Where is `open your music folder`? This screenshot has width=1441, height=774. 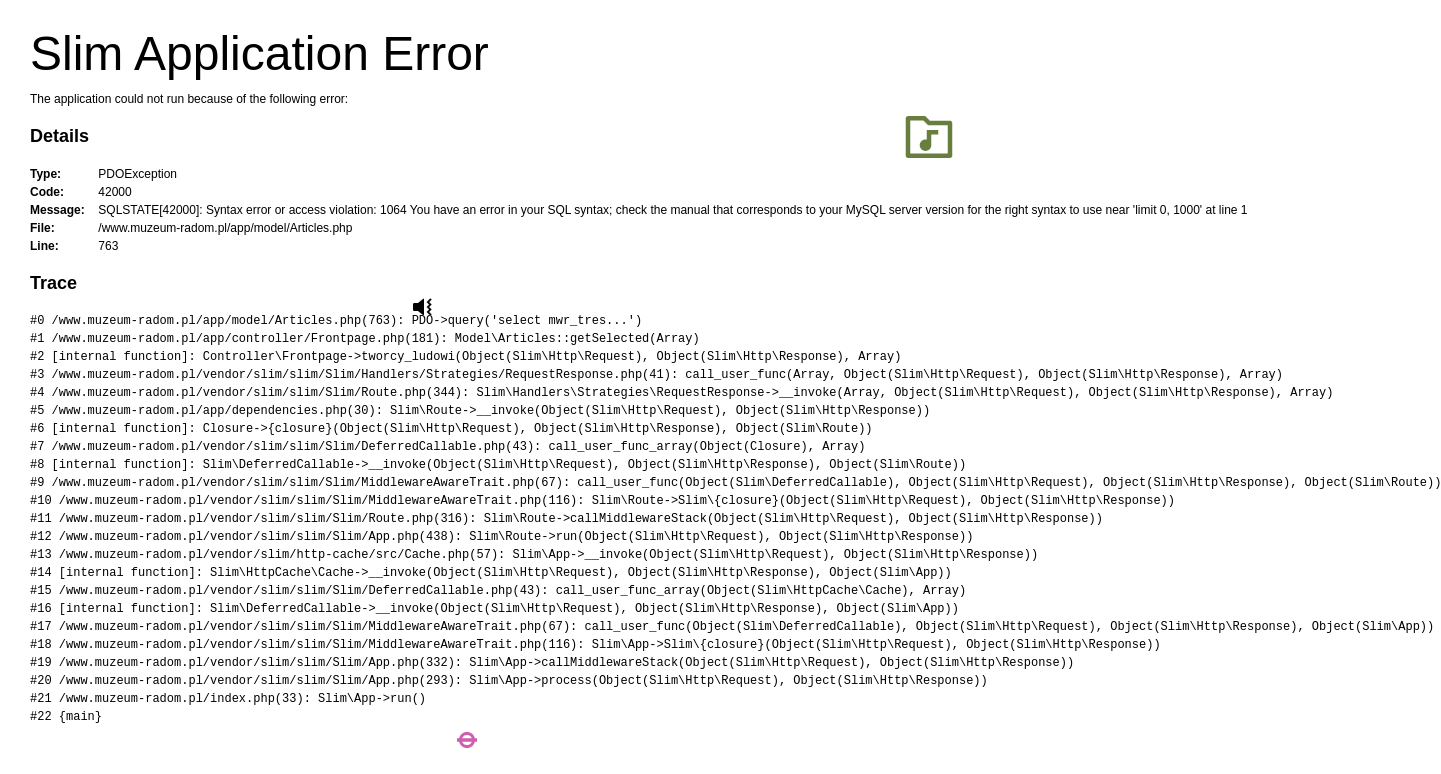 open your music folder is located at coordinates (929, 137).